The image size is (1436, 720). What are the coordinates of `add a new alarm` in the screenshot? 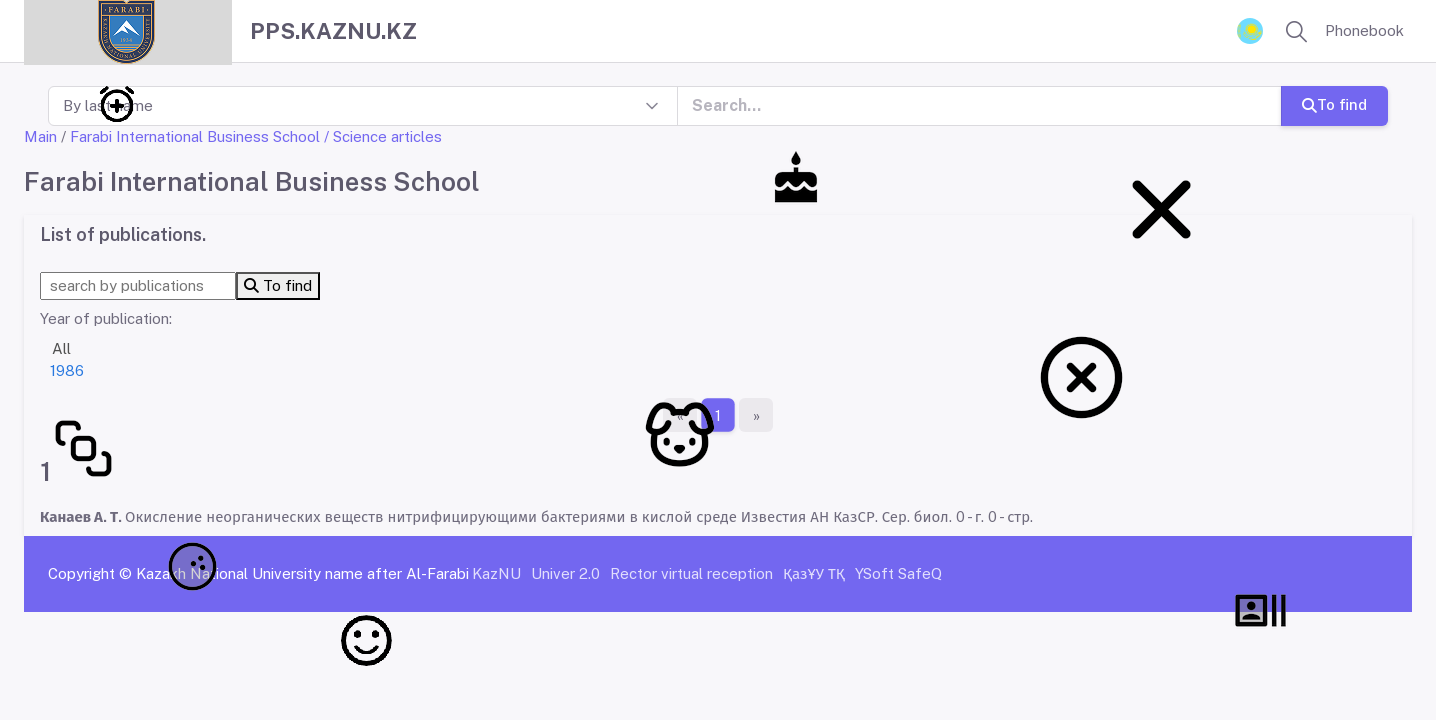 It's located at (117, 104).